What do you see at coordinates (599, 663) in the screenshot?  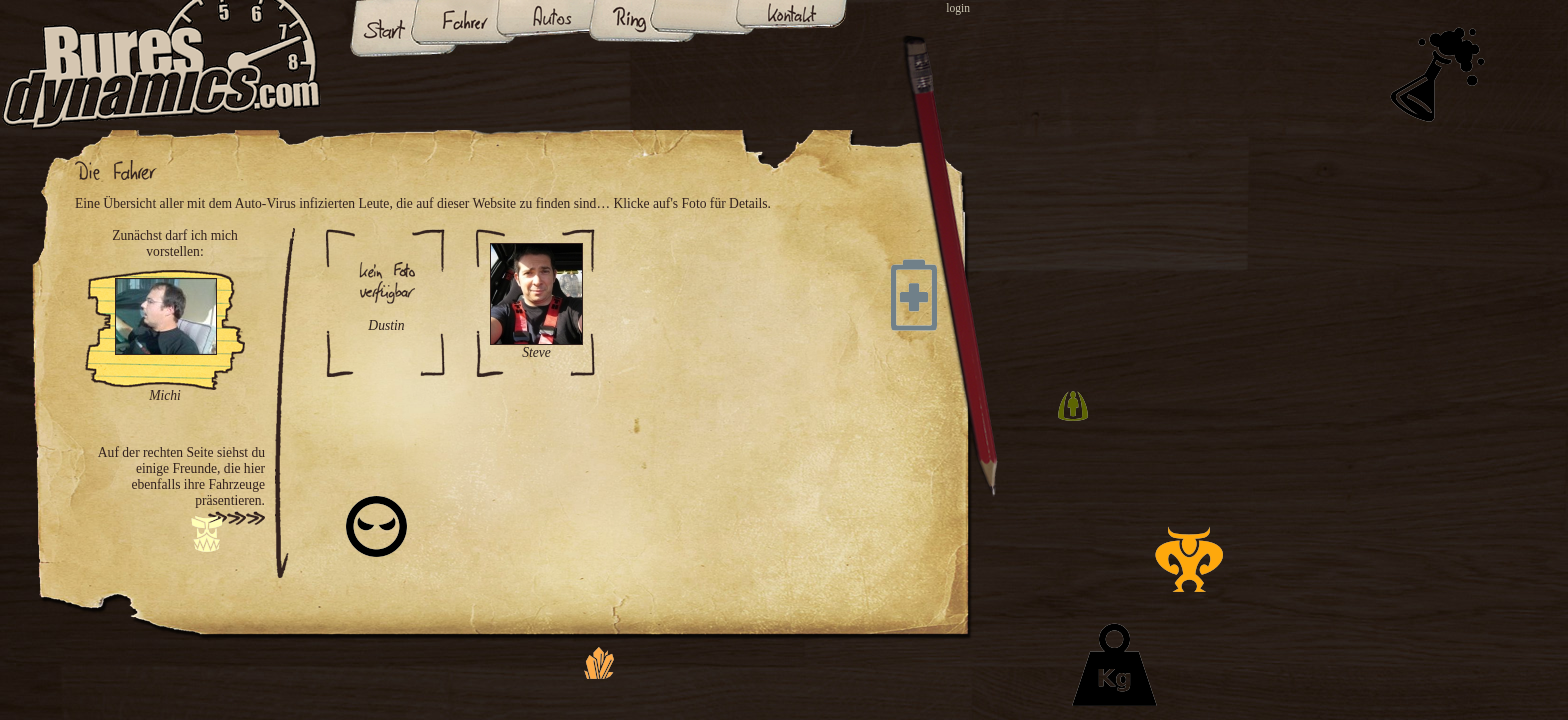 I see `view crystal resources or inventory` at bounding box center [599, 663].